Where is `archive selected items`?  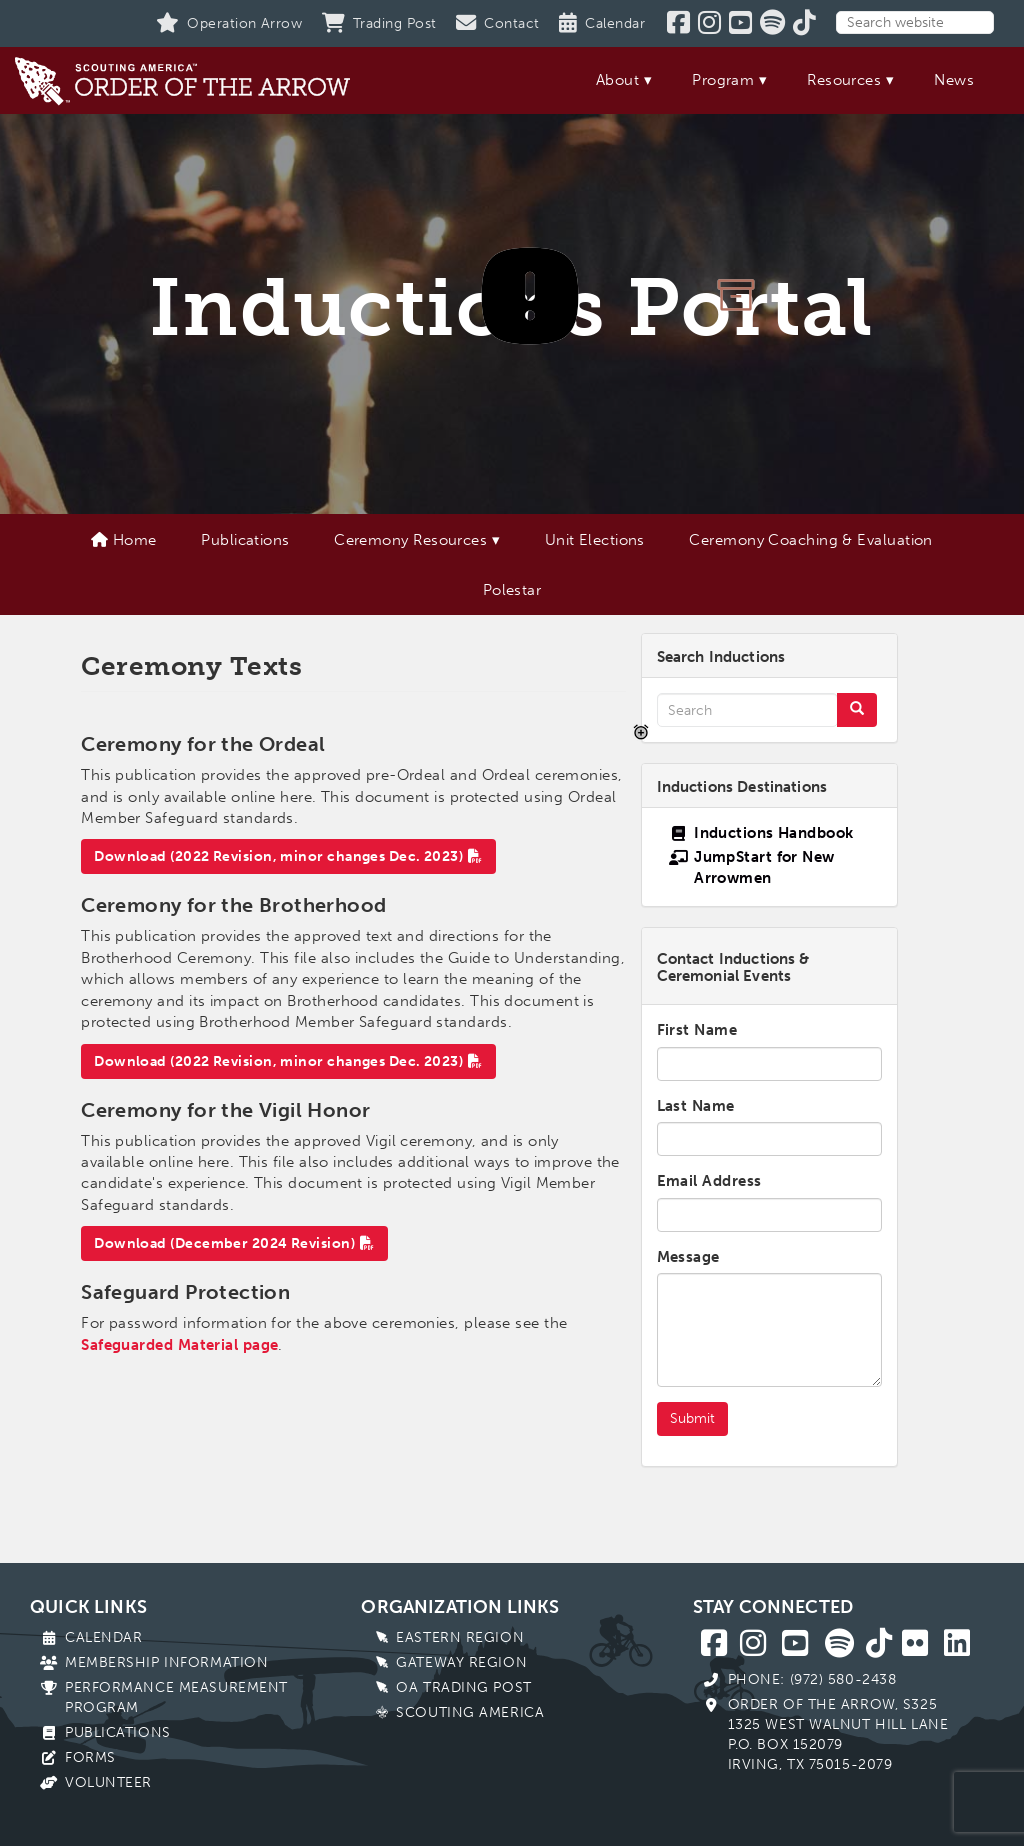 archive selected items is located at coordinates (736, 295).